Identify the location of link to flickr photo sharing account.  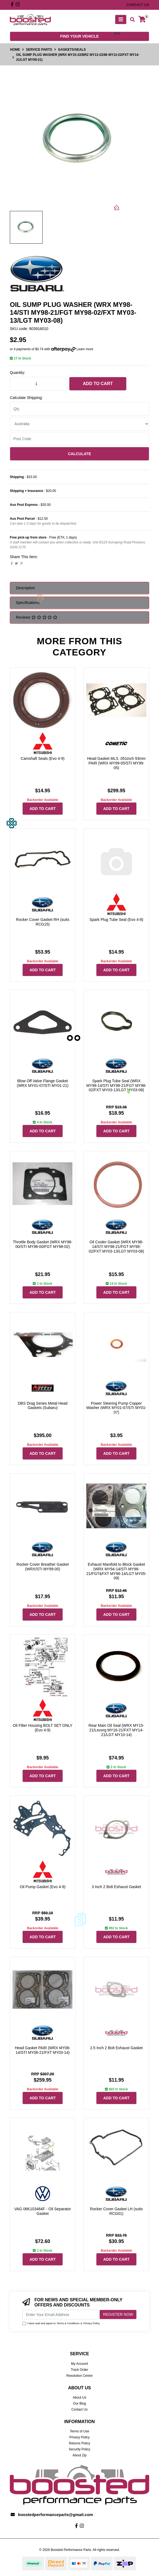
(73, 1038).